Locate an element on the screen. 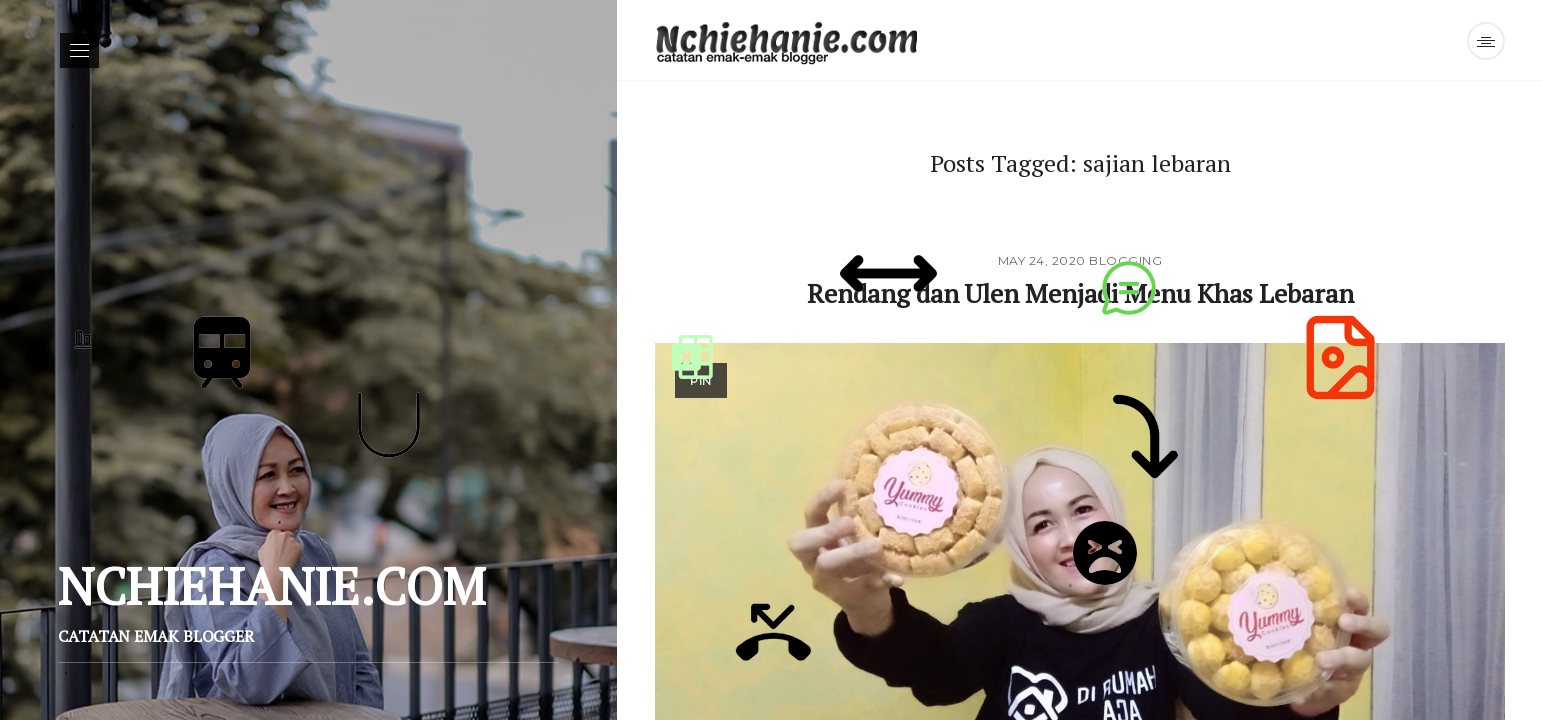  redirect or forward content downward is located at coordinates (1145, 436).